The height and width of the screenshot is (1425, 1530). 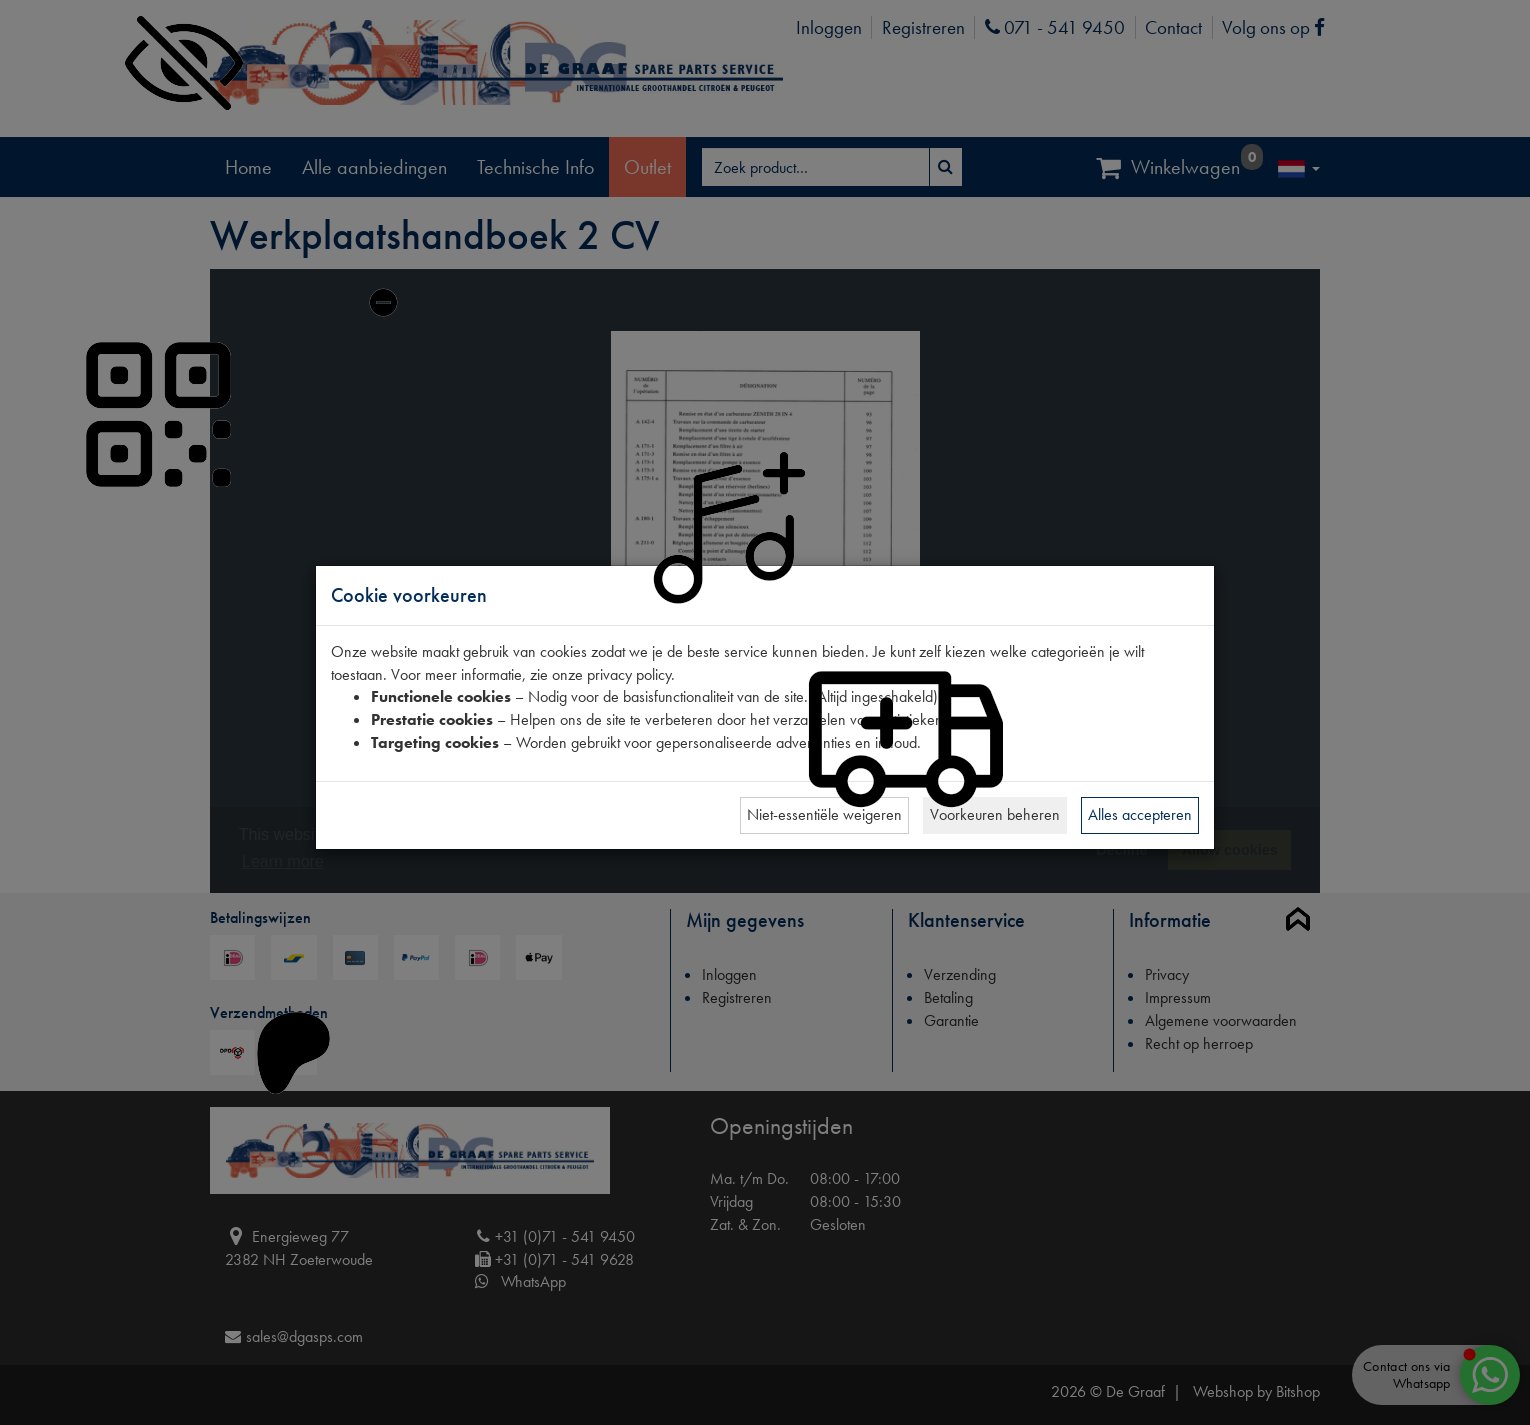 What do you see at coordinates (184, 63) in the screenshot?
I see `hide password or sensitive content` at bounding box center [184, 63].